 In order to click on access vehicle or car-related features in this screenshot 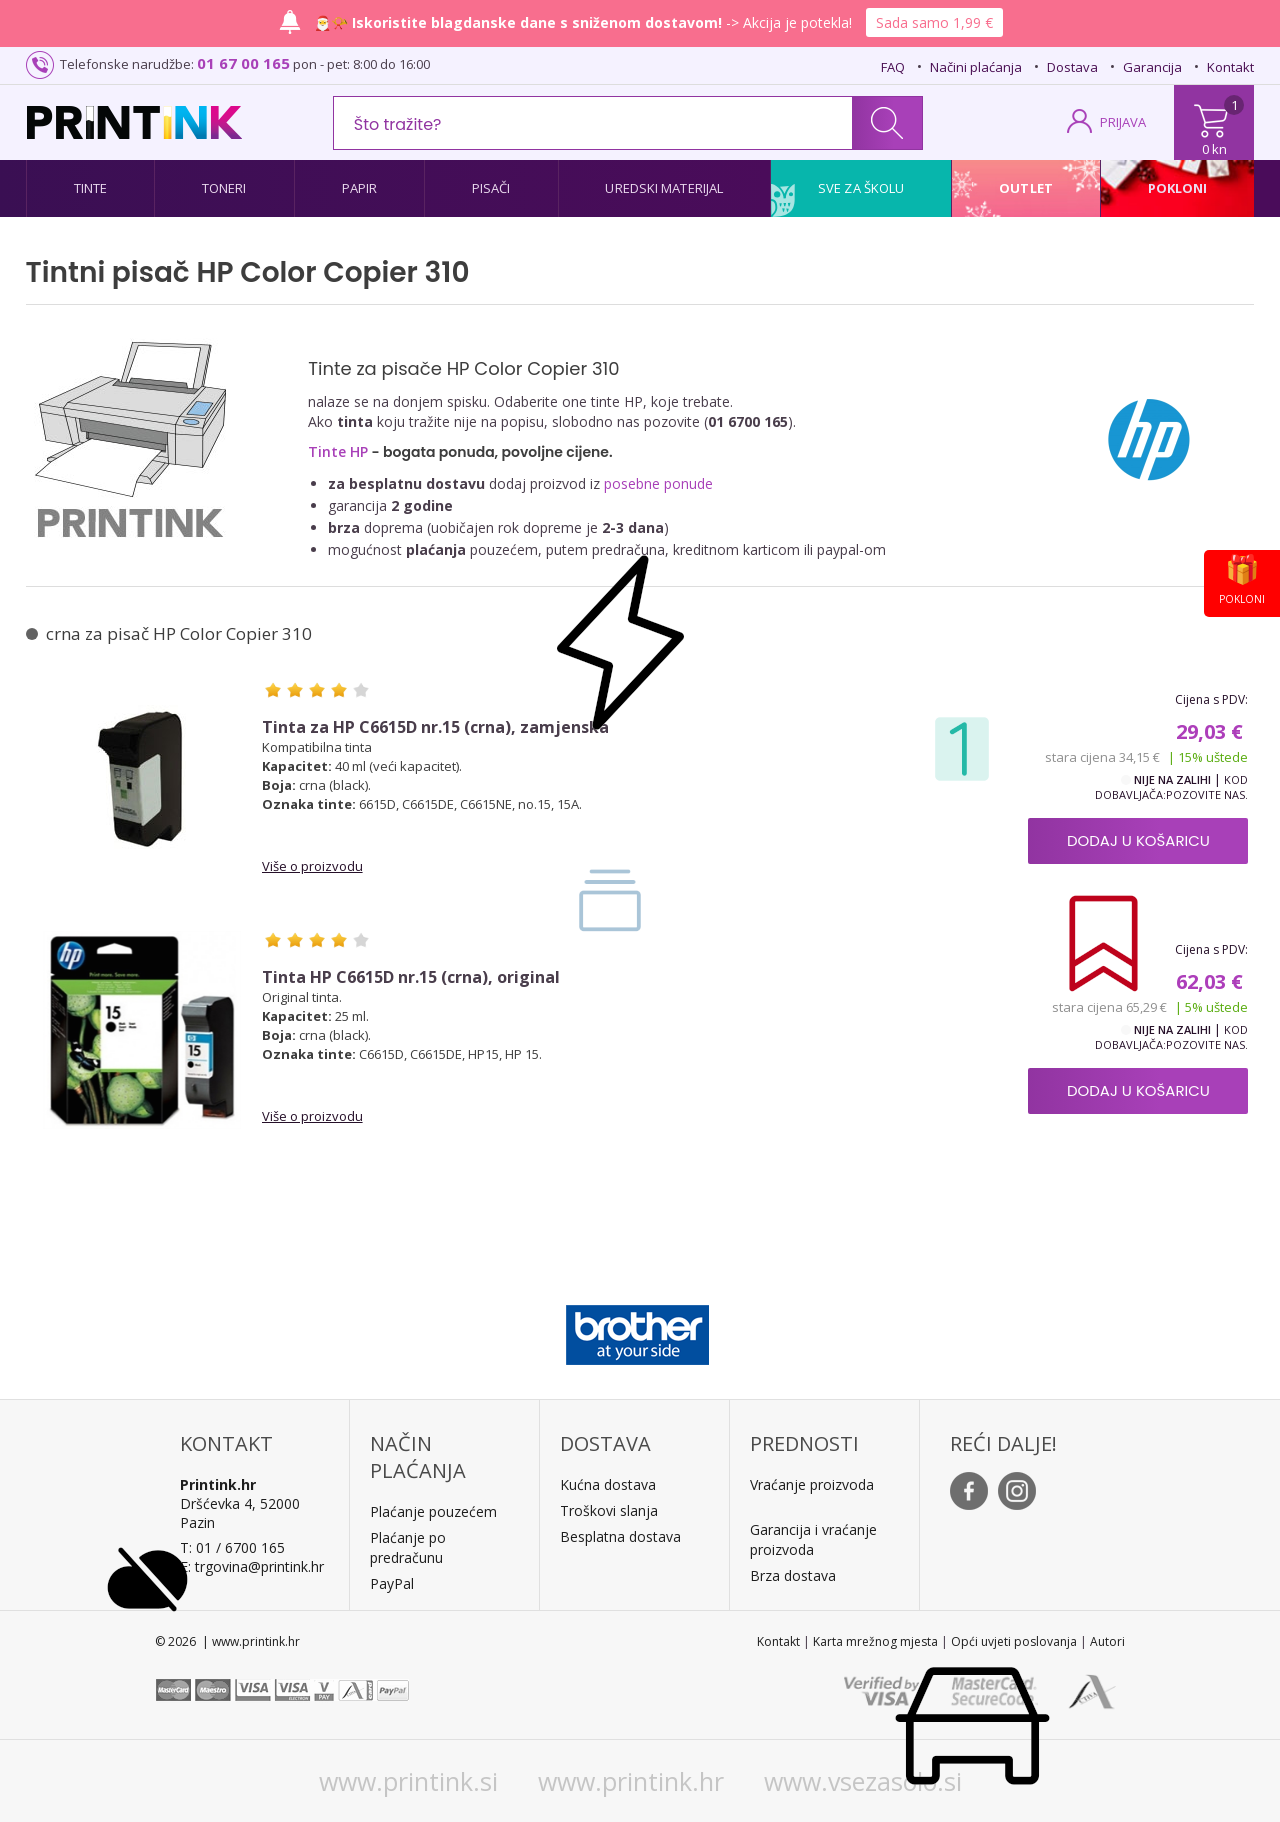, I will do `click(972, 1728)`.